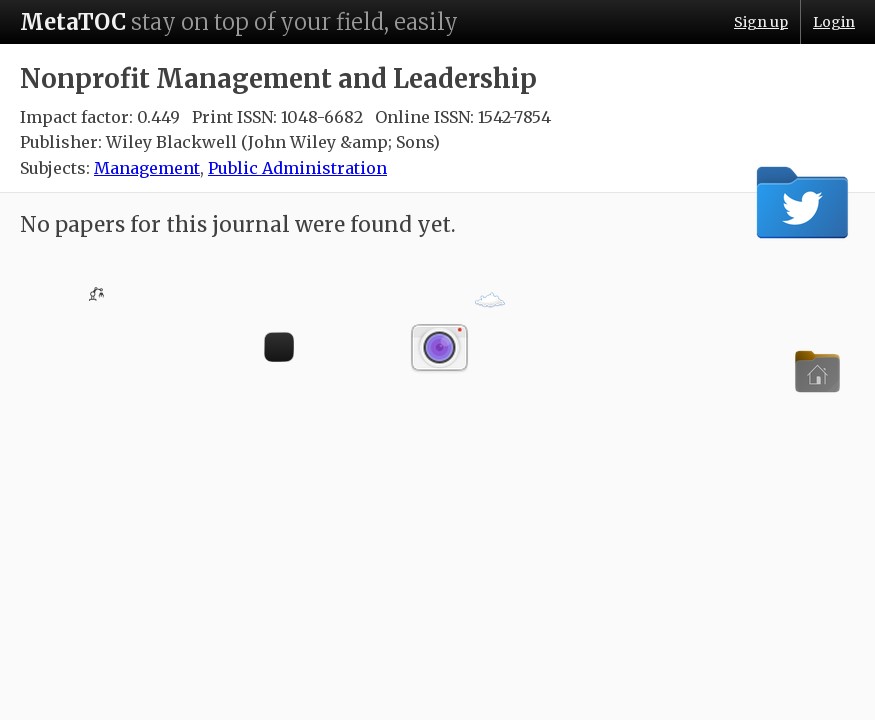  I want to click on blank app icon template for customization, so click(279, 347).